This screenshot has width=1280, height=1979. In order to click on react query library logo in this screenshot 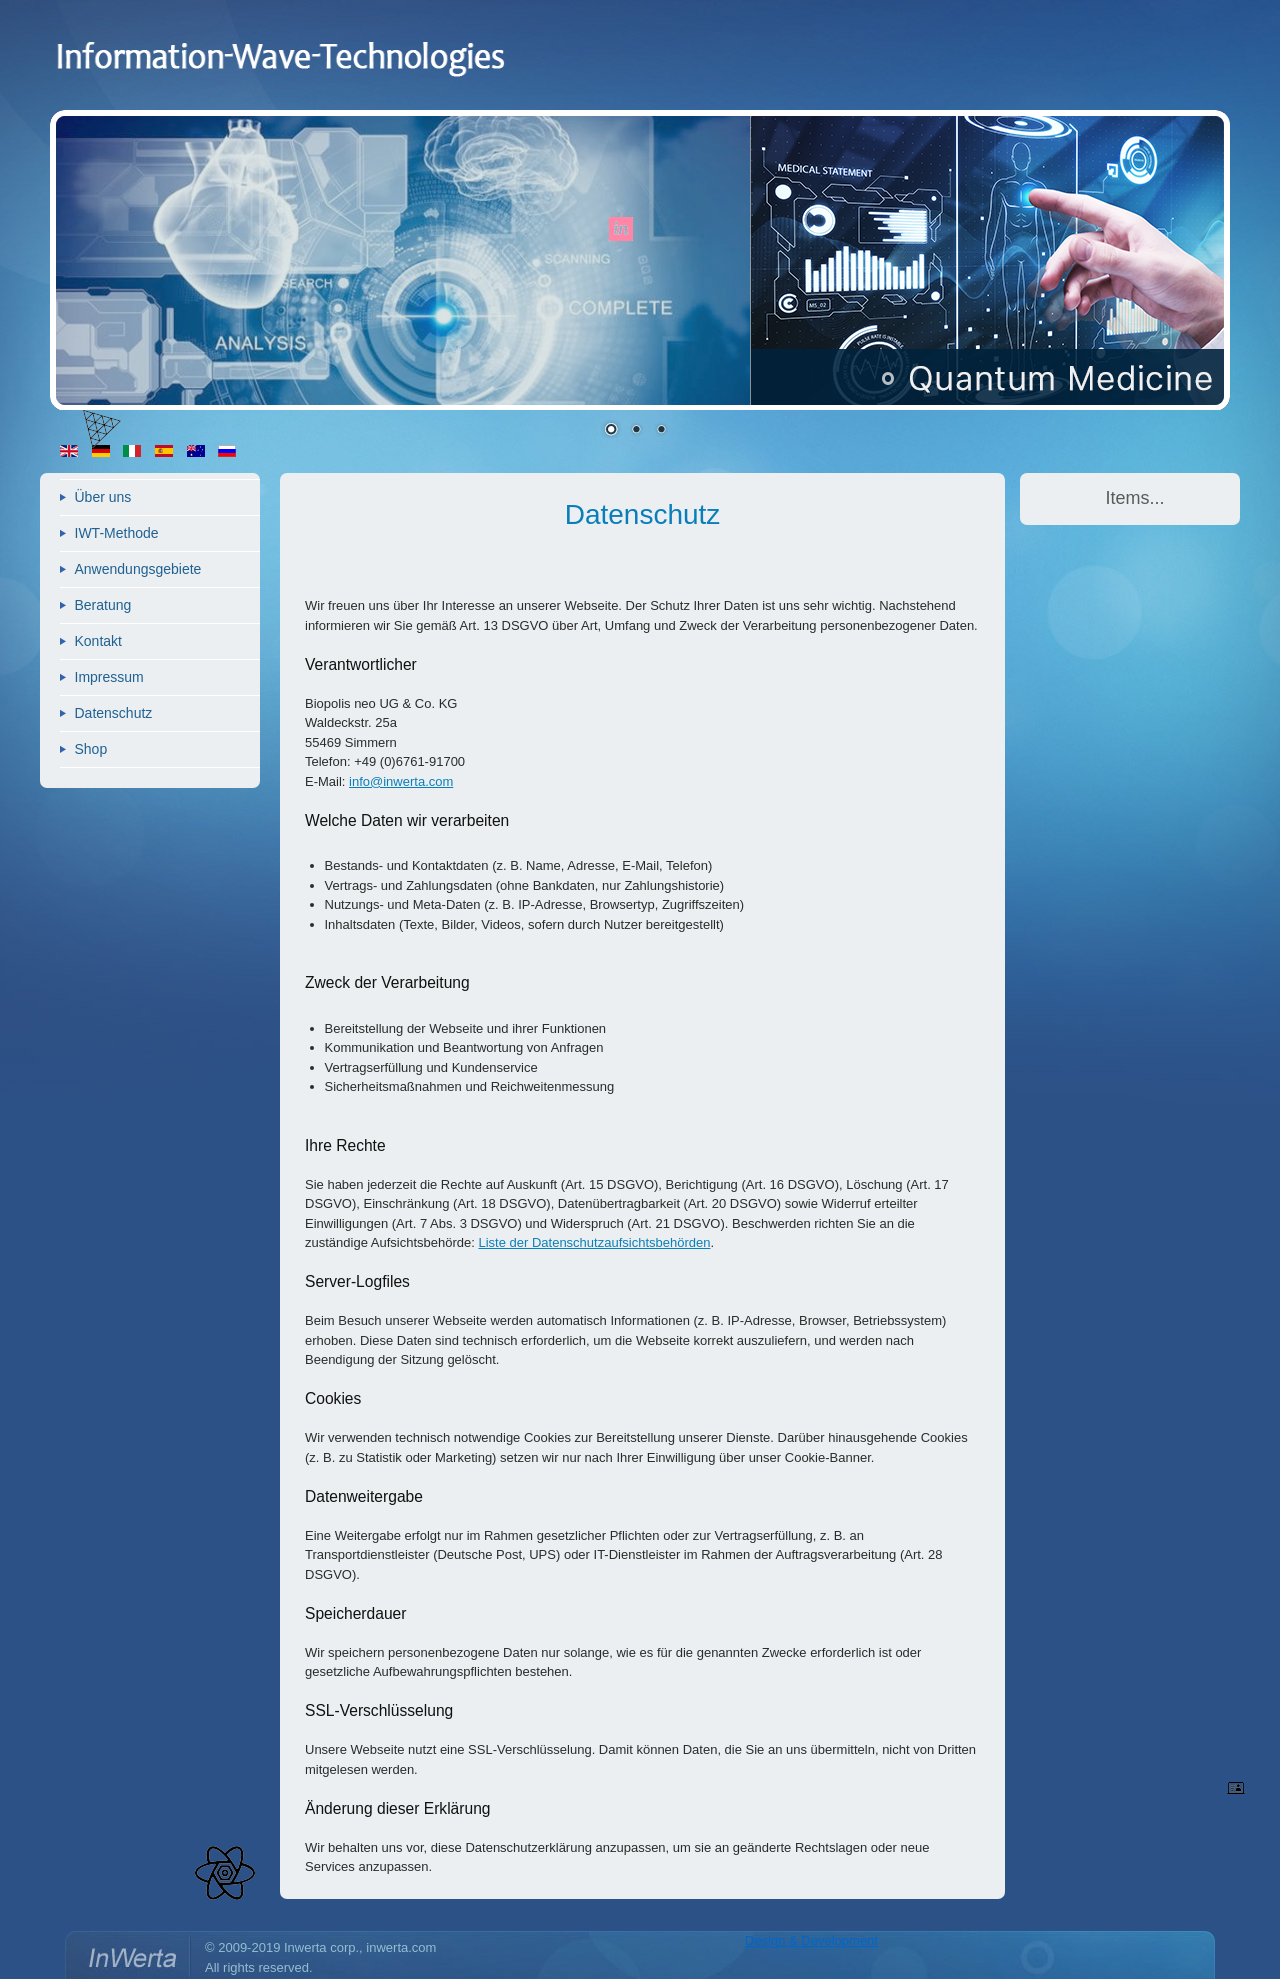, I will do `click(225, 1873)`.